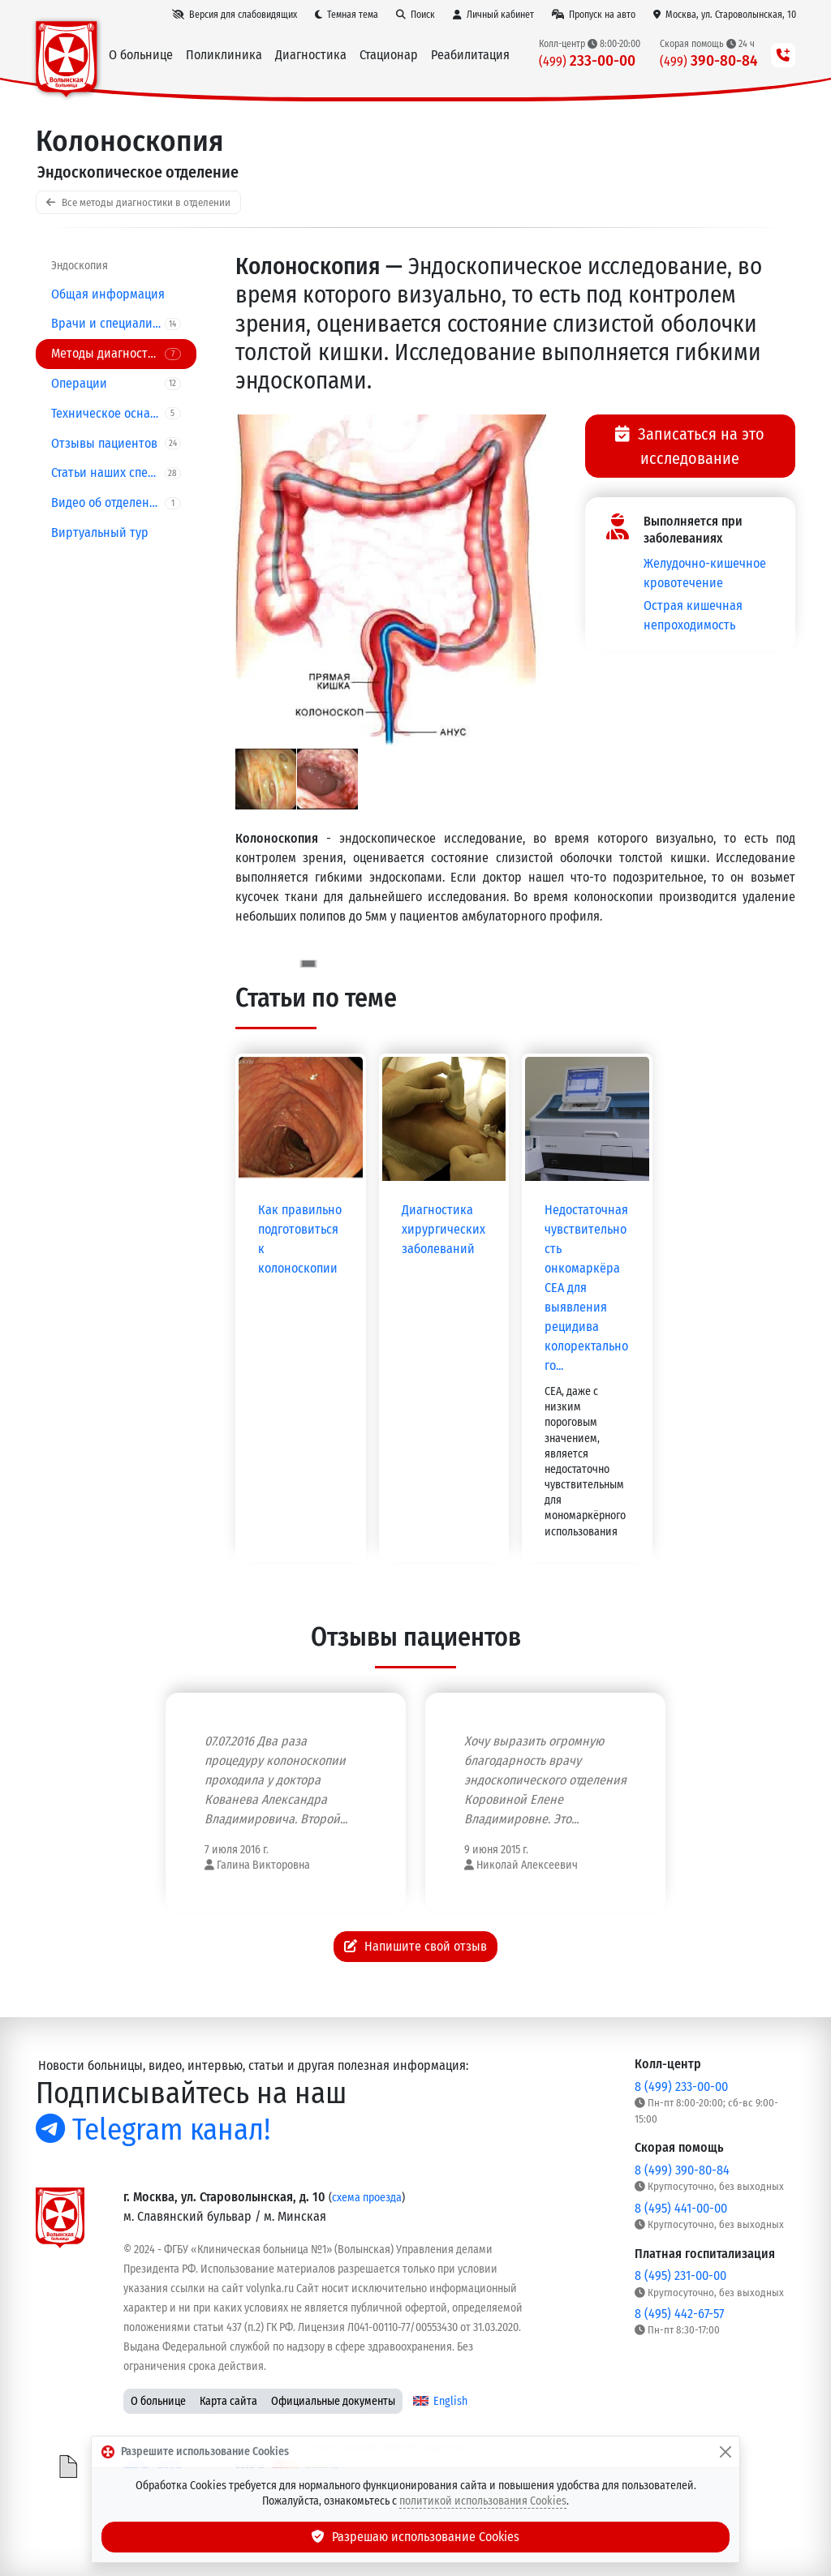 The width and height of the screenshot is (831, 2576). What do you see at coordinates (68, 2467) in the screenshot?
I see `generic file in sidebar navigation` at bounding box center [68, 2467].